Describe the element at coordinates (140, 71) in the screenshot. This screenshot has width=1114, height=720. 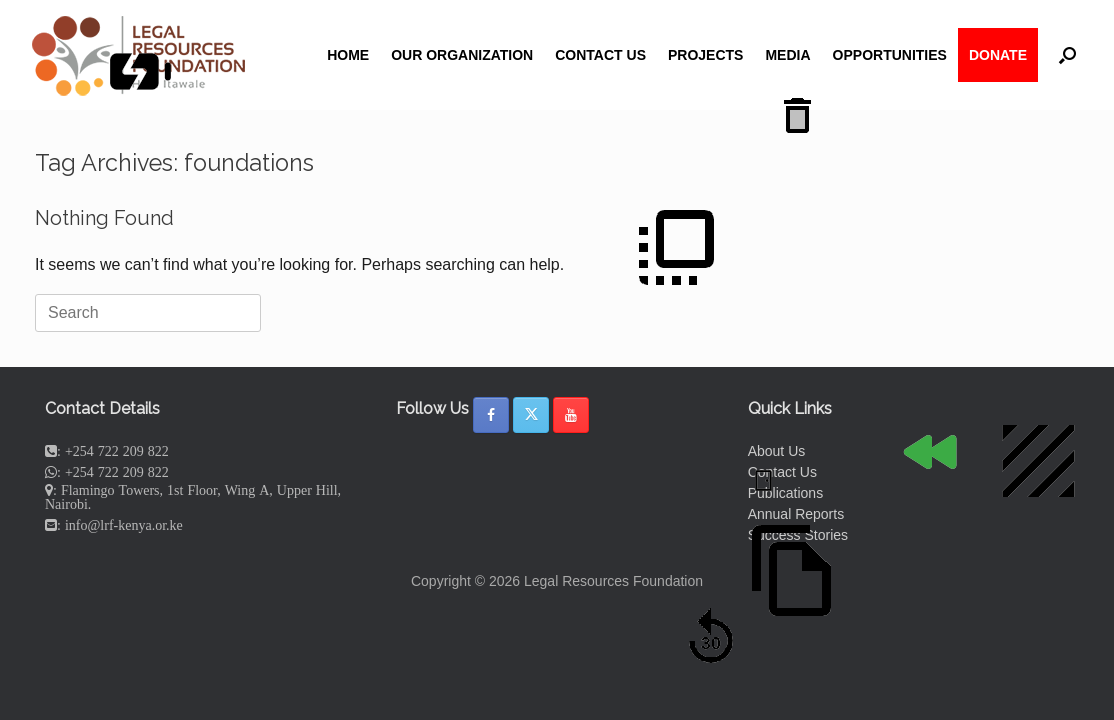
I see `indicates device is currently charging` at that location.